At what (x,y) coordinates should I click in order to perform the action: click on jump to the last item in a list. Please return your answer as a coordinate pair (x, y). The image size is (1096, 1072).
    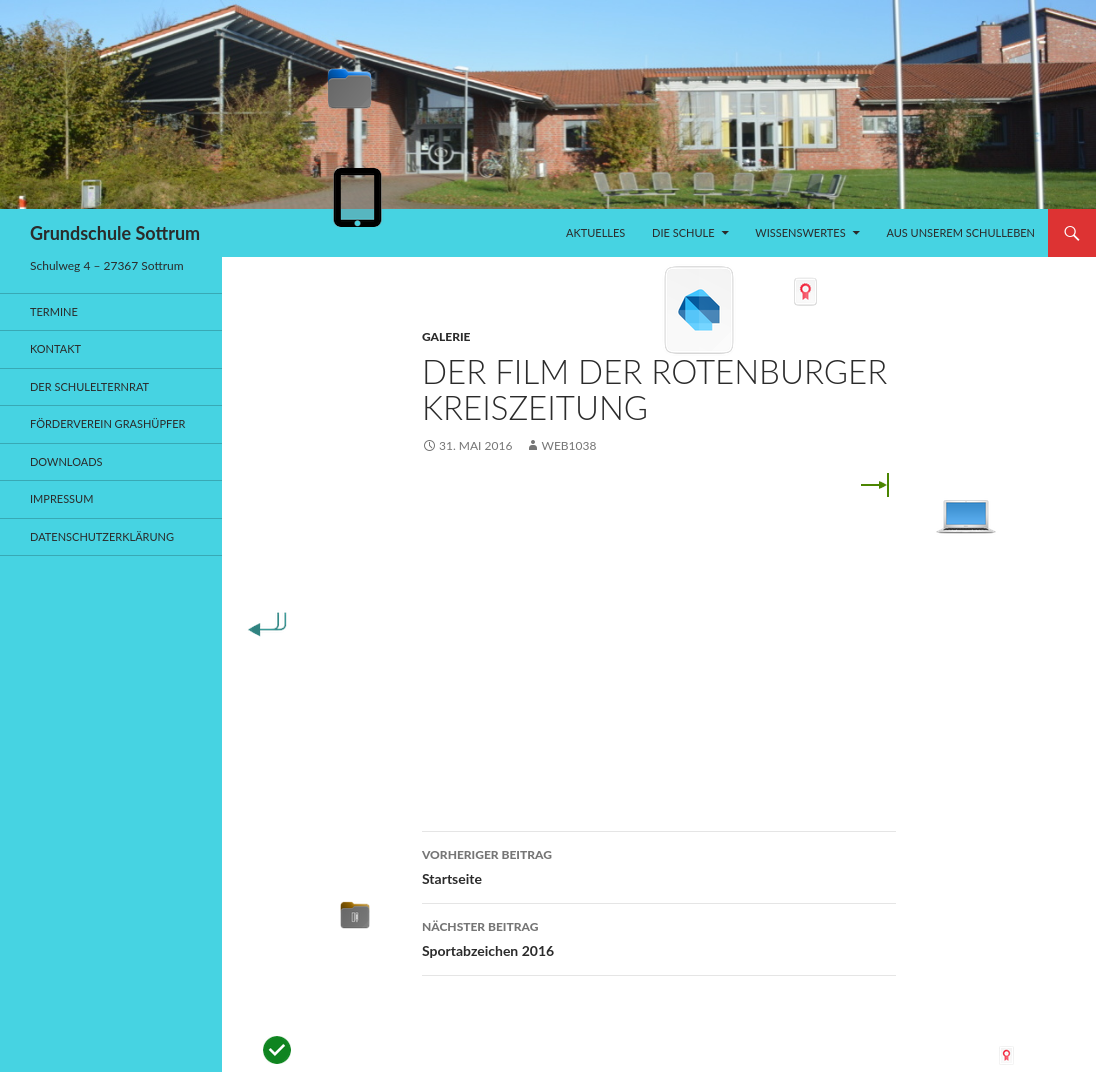
    Looking at the image, I should click on (875, 485).